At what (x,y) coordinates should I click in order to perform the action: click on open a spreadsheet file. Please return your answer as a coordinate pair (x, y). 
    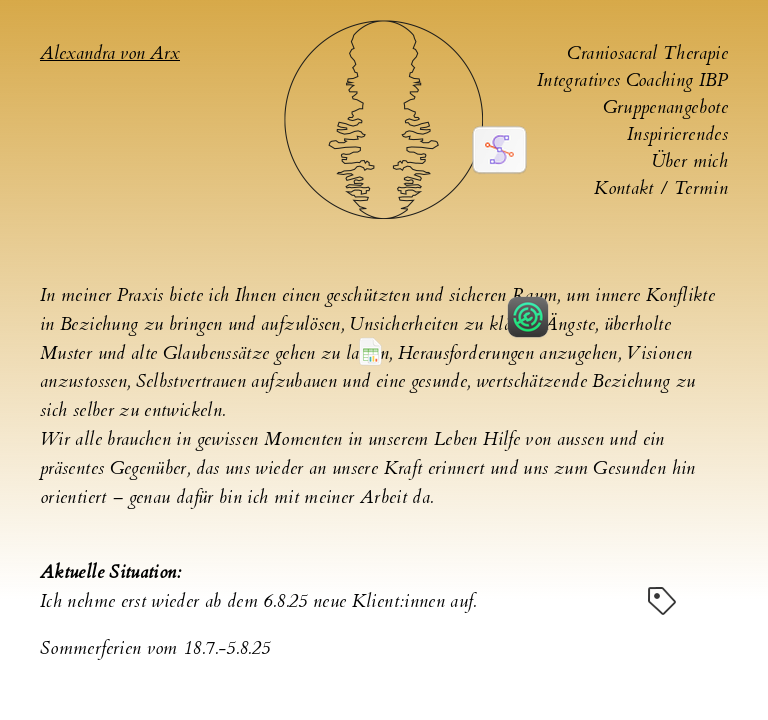
    Looking at the image, I should click on (370, 351).